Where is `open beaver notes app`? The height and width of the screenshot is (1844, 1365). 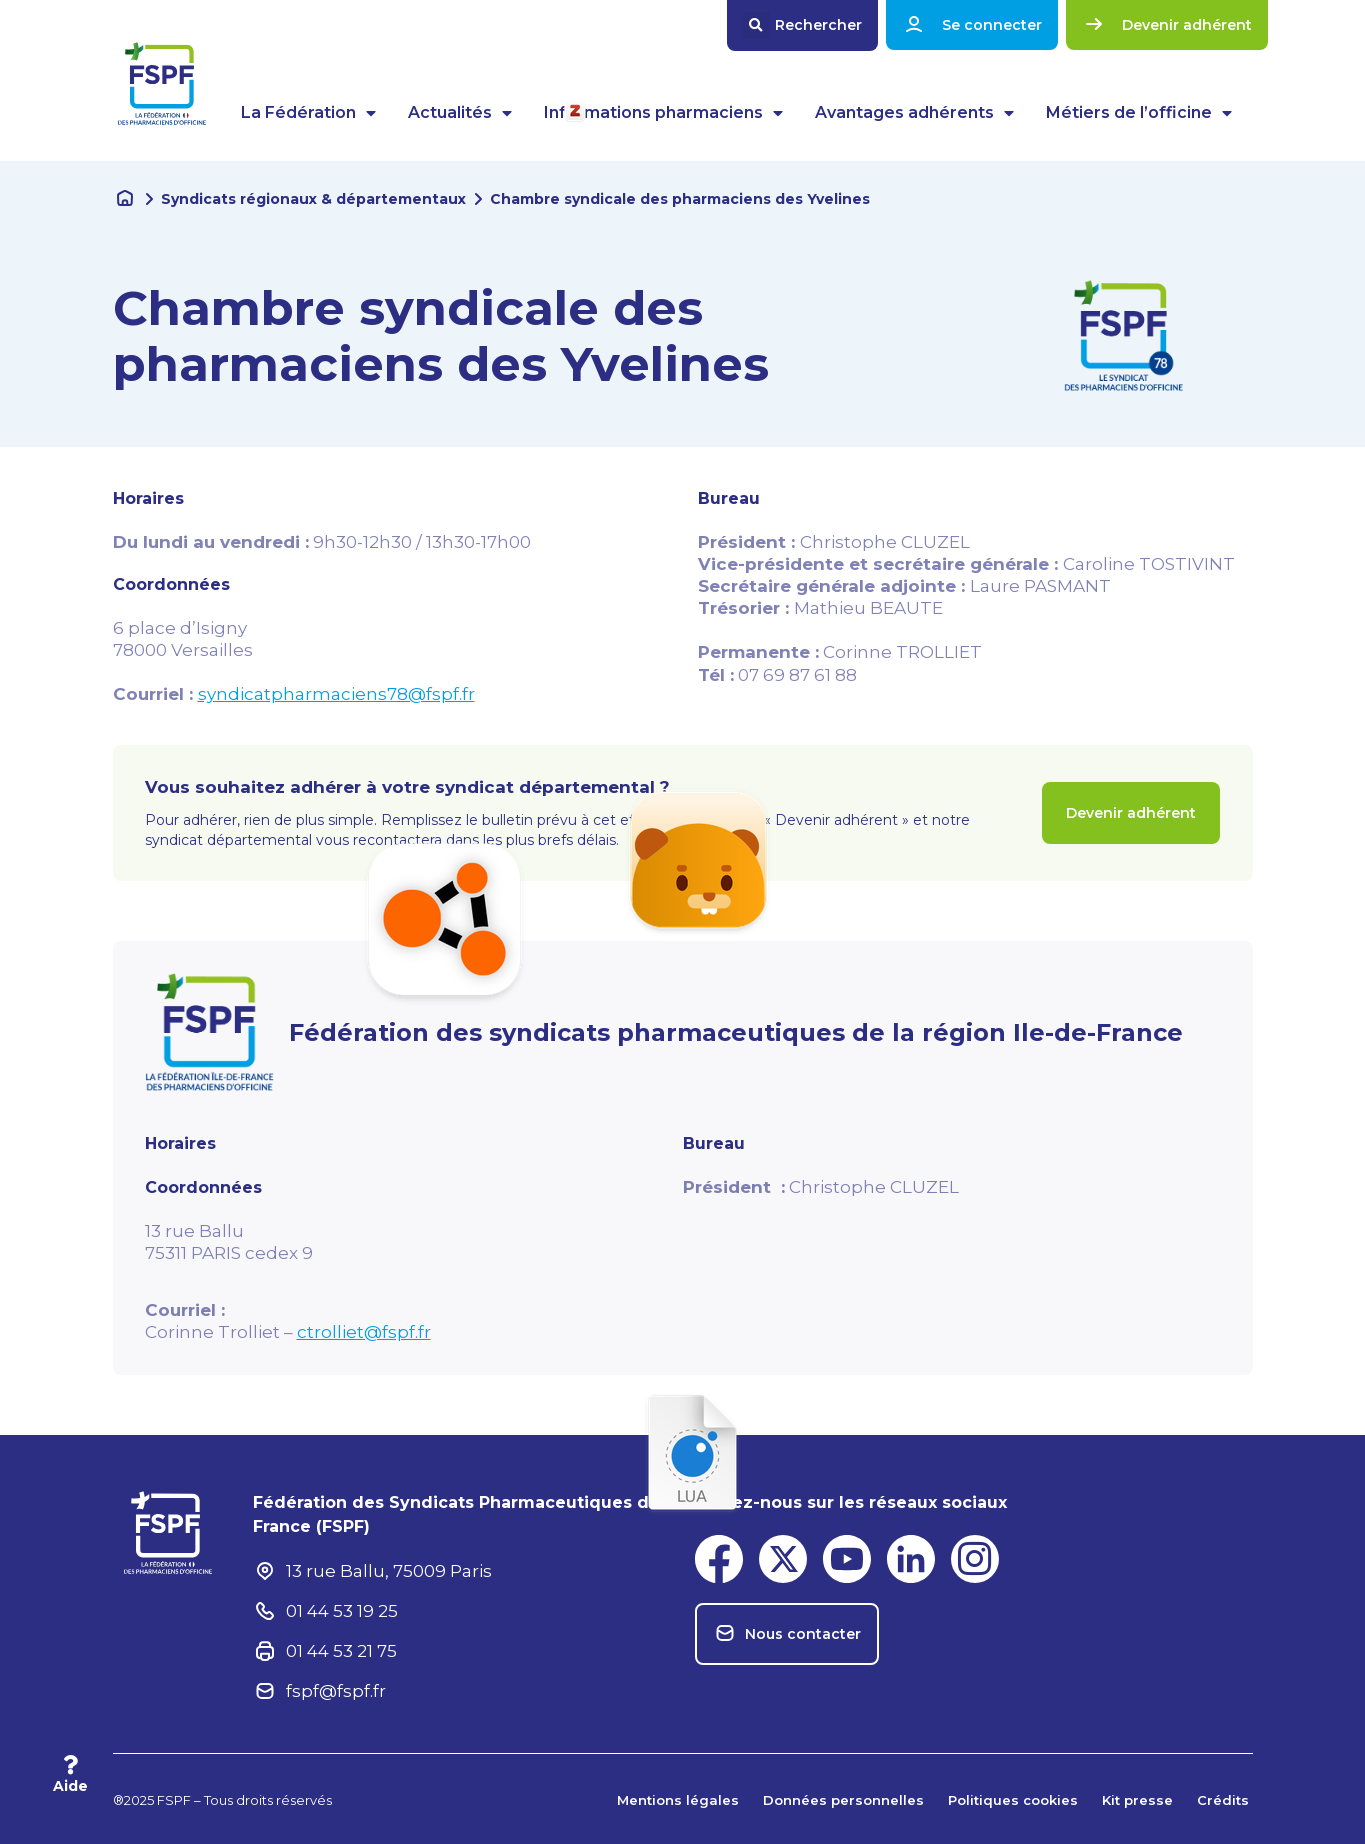
open beaver notes app is located at coordinates (698, 859).